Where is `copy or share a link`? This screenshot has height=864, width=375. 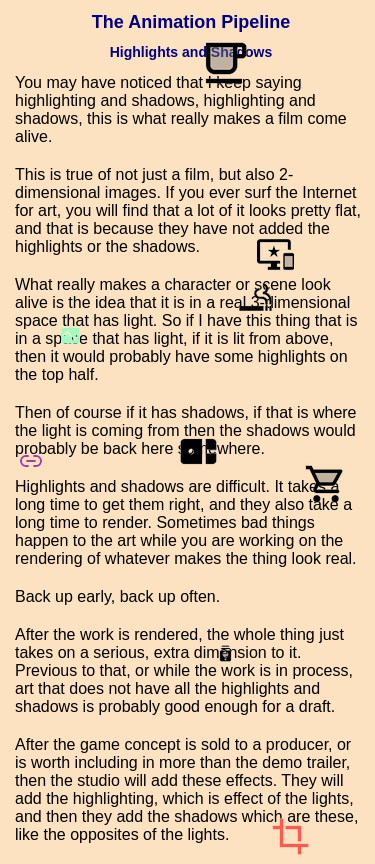
copy or share a link is located at coordinates (31, 461).